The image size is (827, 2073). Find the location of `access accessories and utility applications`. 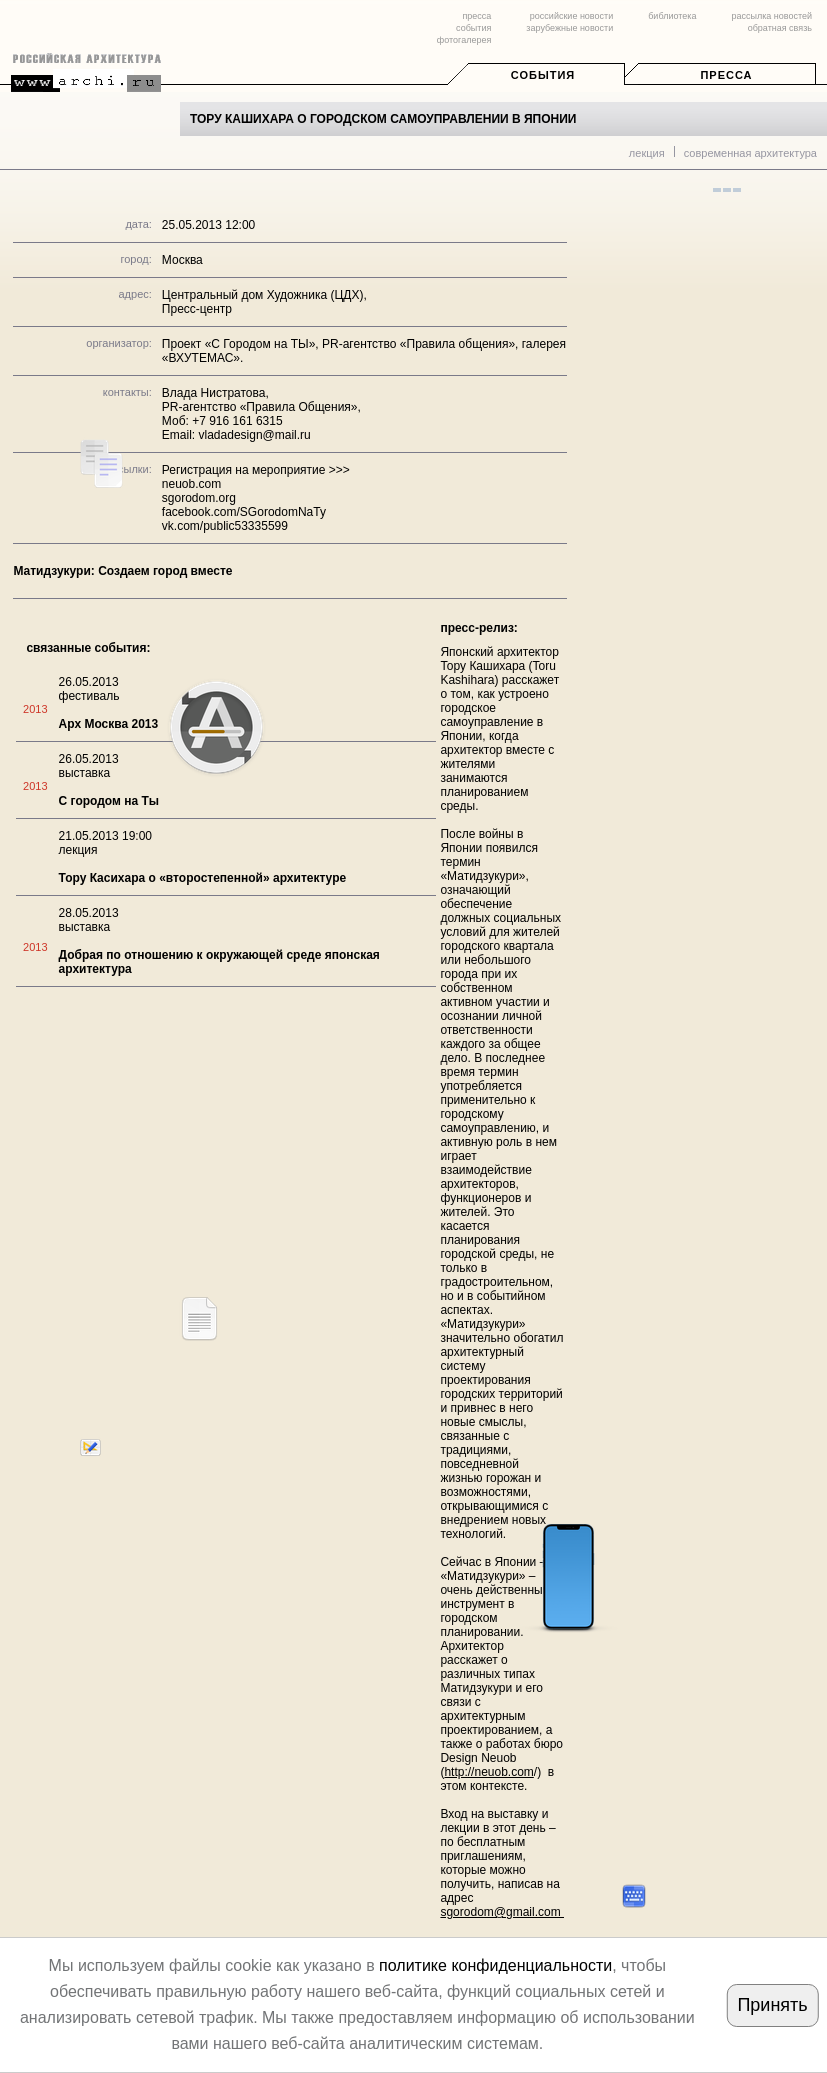

access accessories and utility applications is located at coordinates (90, 1447).